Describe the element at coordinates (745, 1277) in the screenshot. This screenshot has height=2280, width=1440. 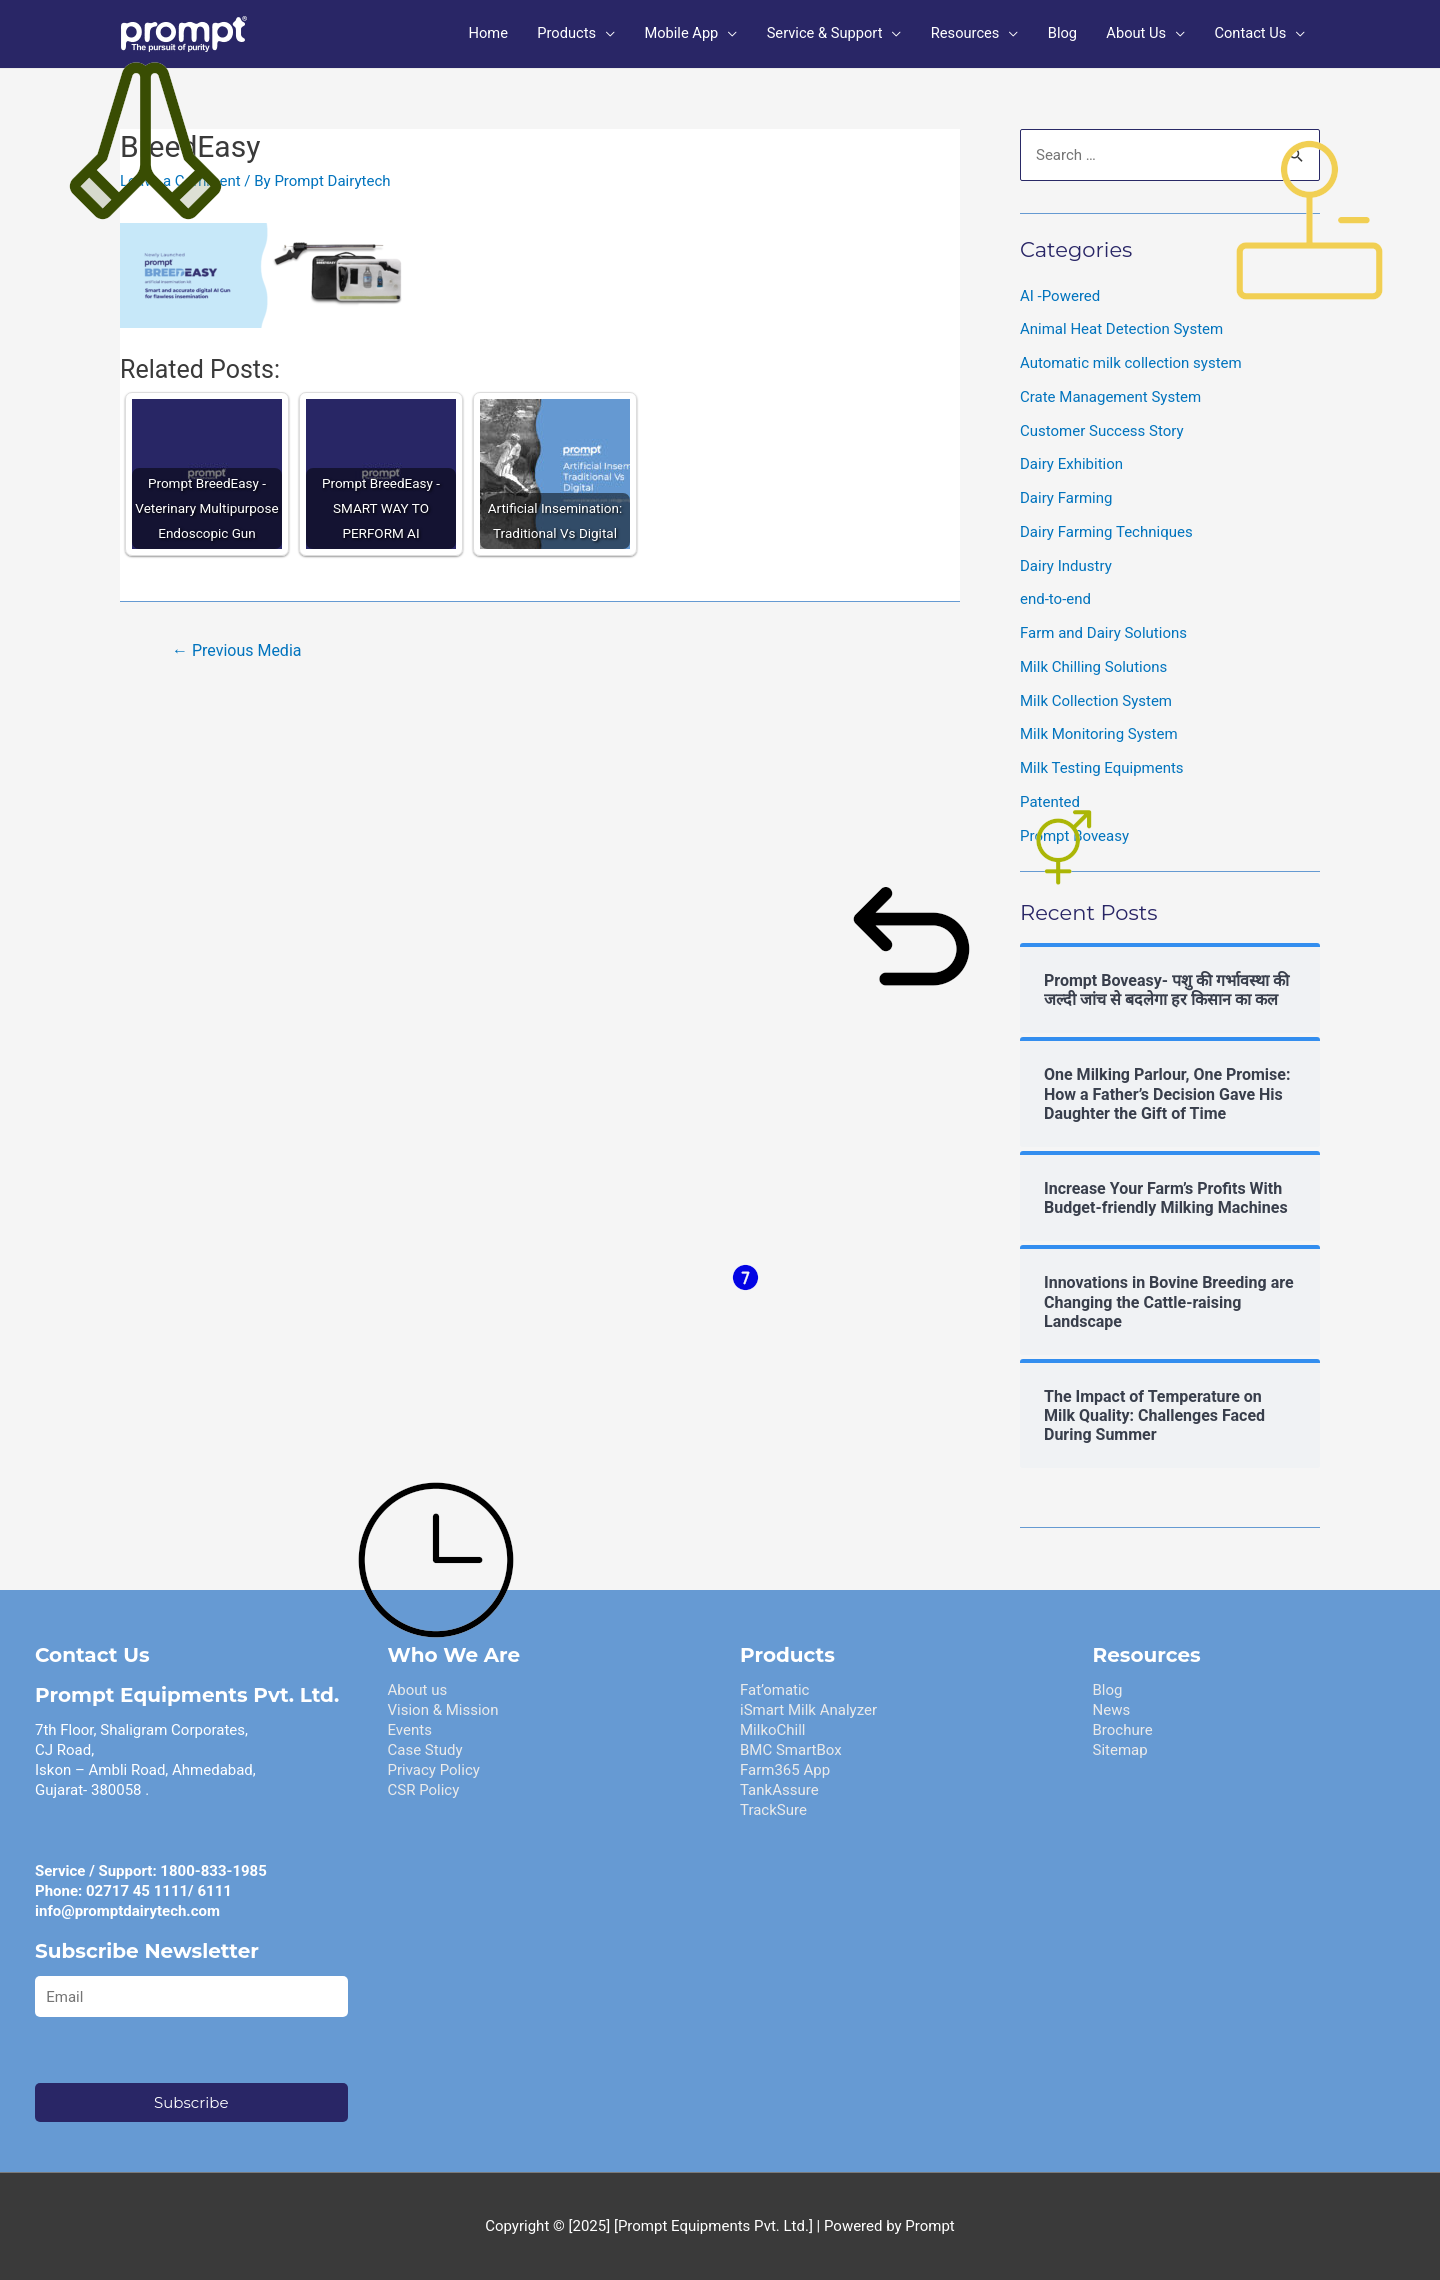
I see `indicates step 7 in a multi-step process` at that location.